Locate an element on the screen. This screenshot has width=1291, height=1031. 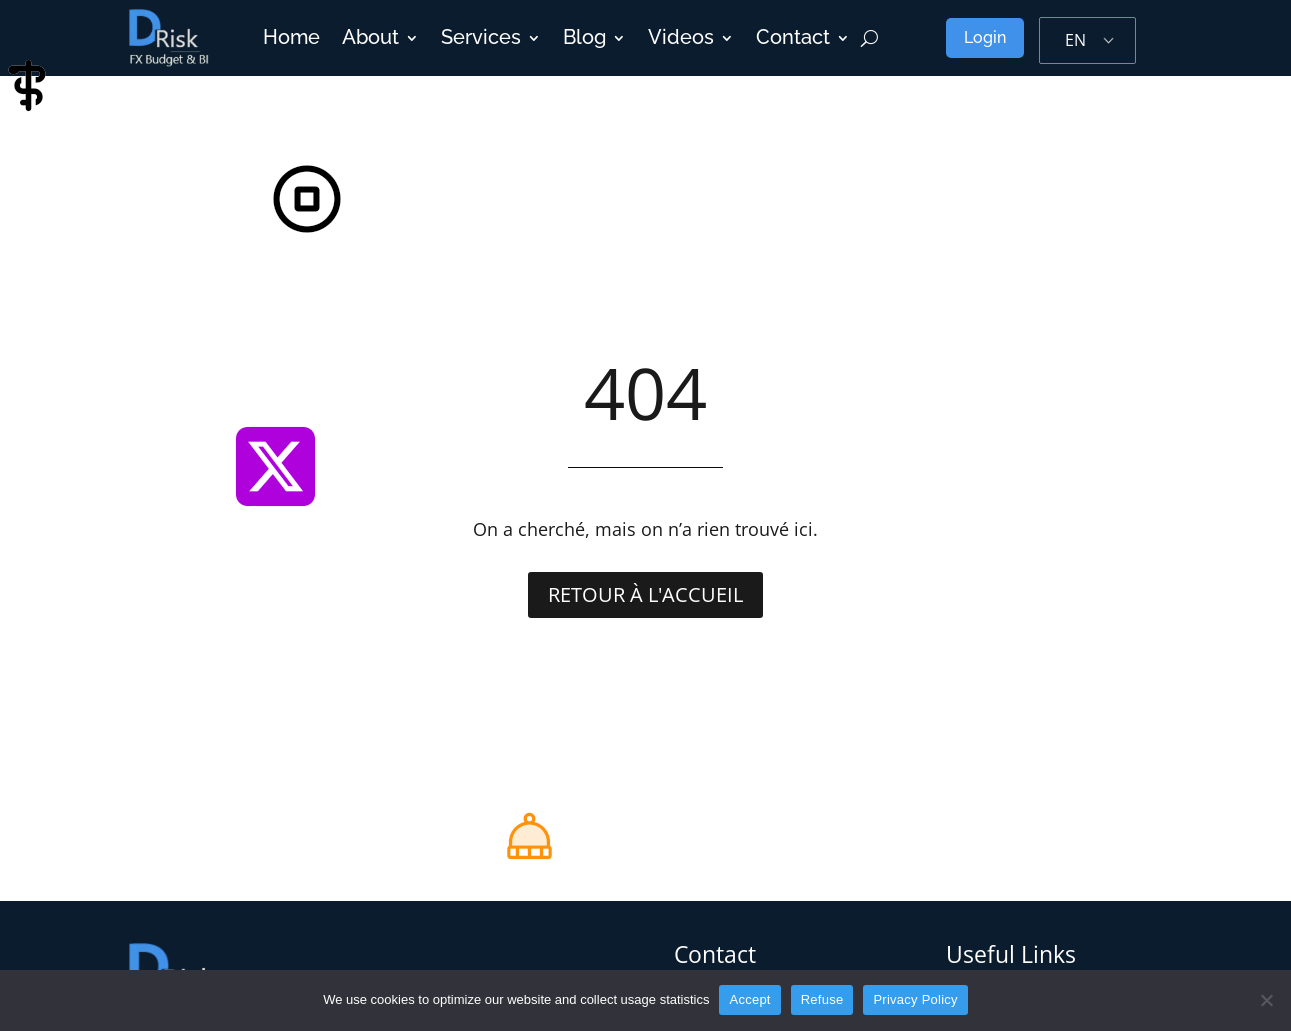
select winter or cold weather accessories is located at coordinates (529, 838).